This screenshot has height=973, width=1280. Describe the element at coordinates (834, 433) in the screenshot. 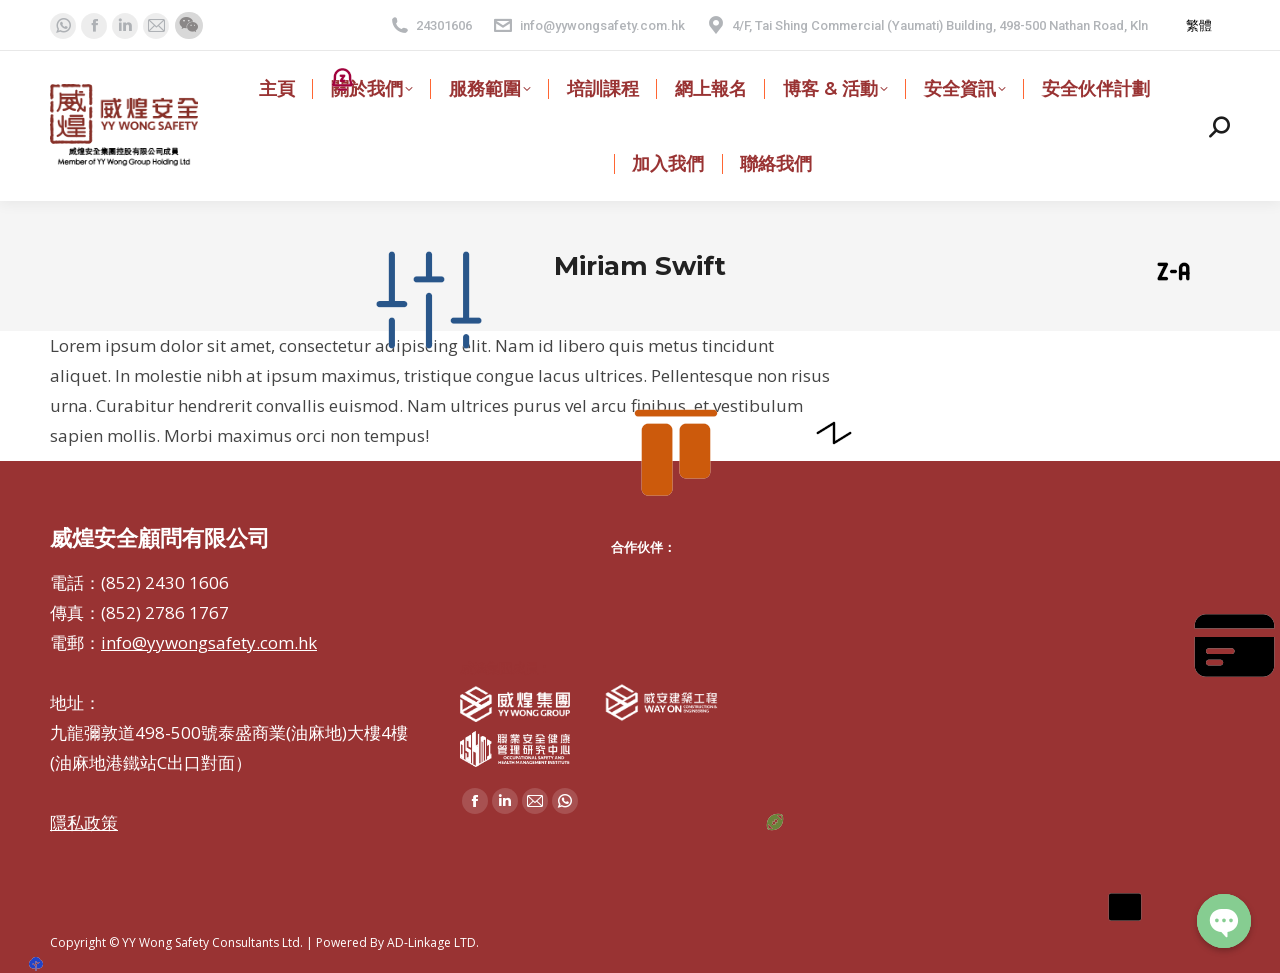

I see `select sawtooth waveform for audio synthesis` at that location.